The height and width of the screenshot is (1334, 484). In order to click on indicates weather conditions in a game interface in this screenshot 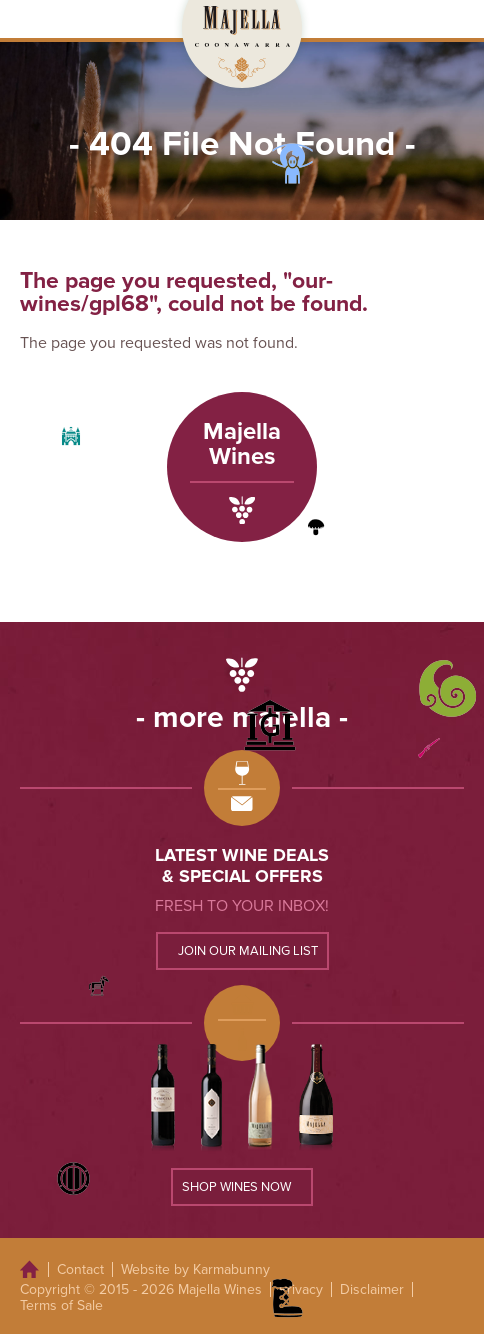, I will do `click(447, 688)`.